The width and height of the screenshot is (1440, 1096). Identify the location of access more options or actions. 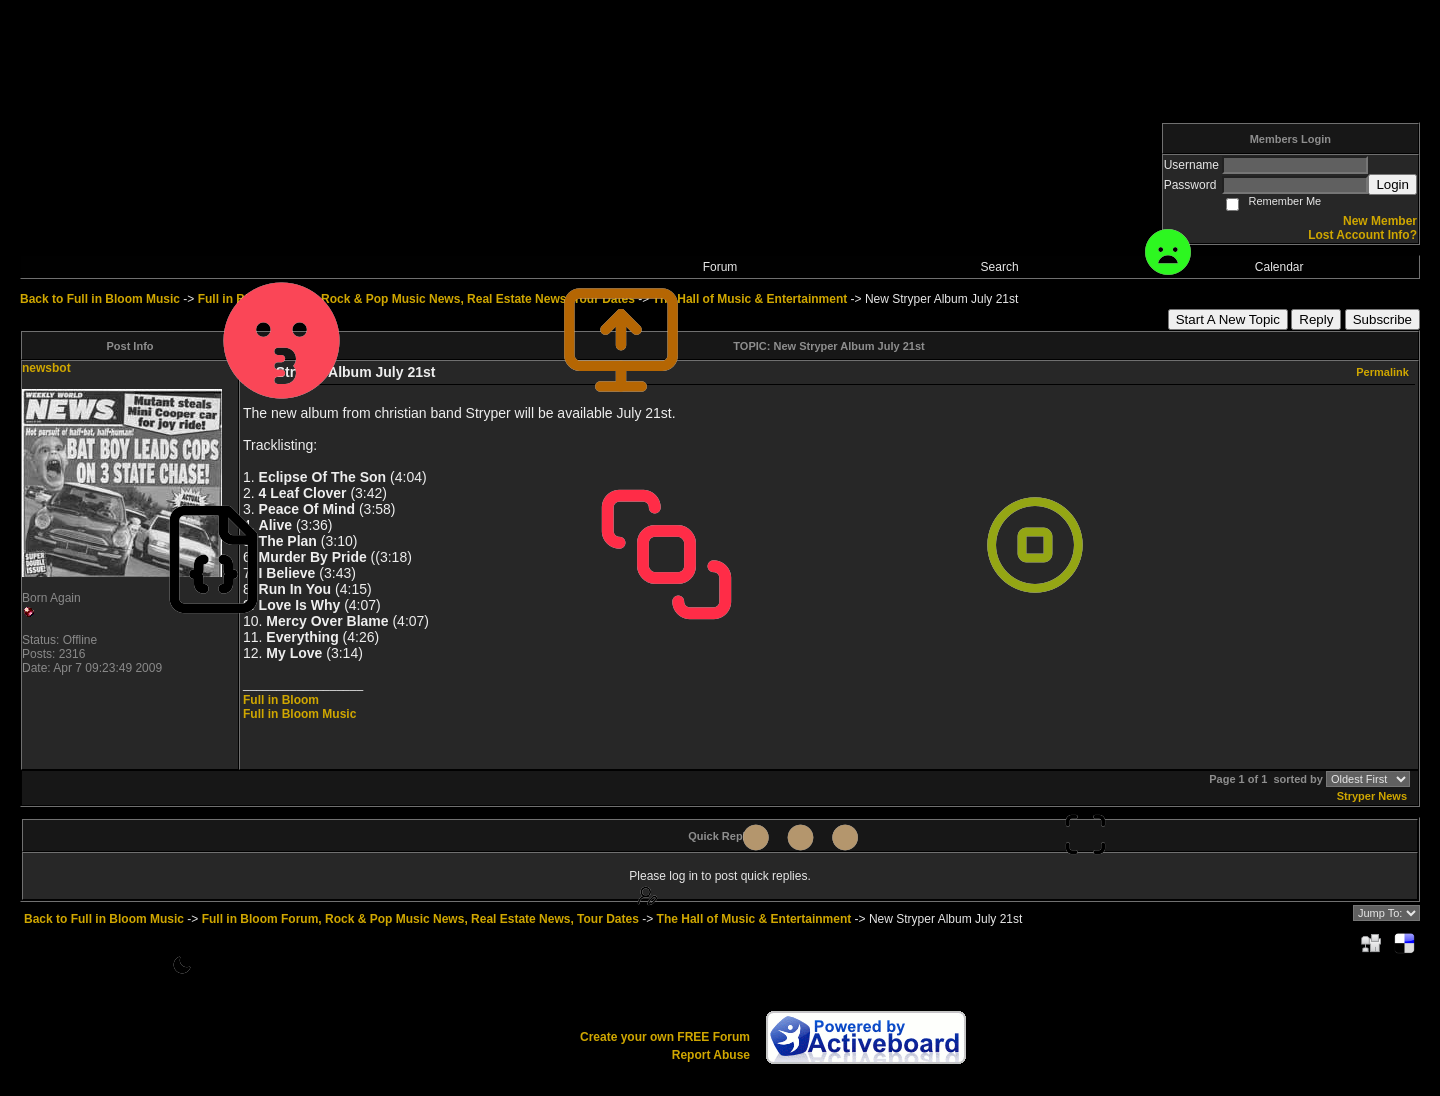
(800, 837).